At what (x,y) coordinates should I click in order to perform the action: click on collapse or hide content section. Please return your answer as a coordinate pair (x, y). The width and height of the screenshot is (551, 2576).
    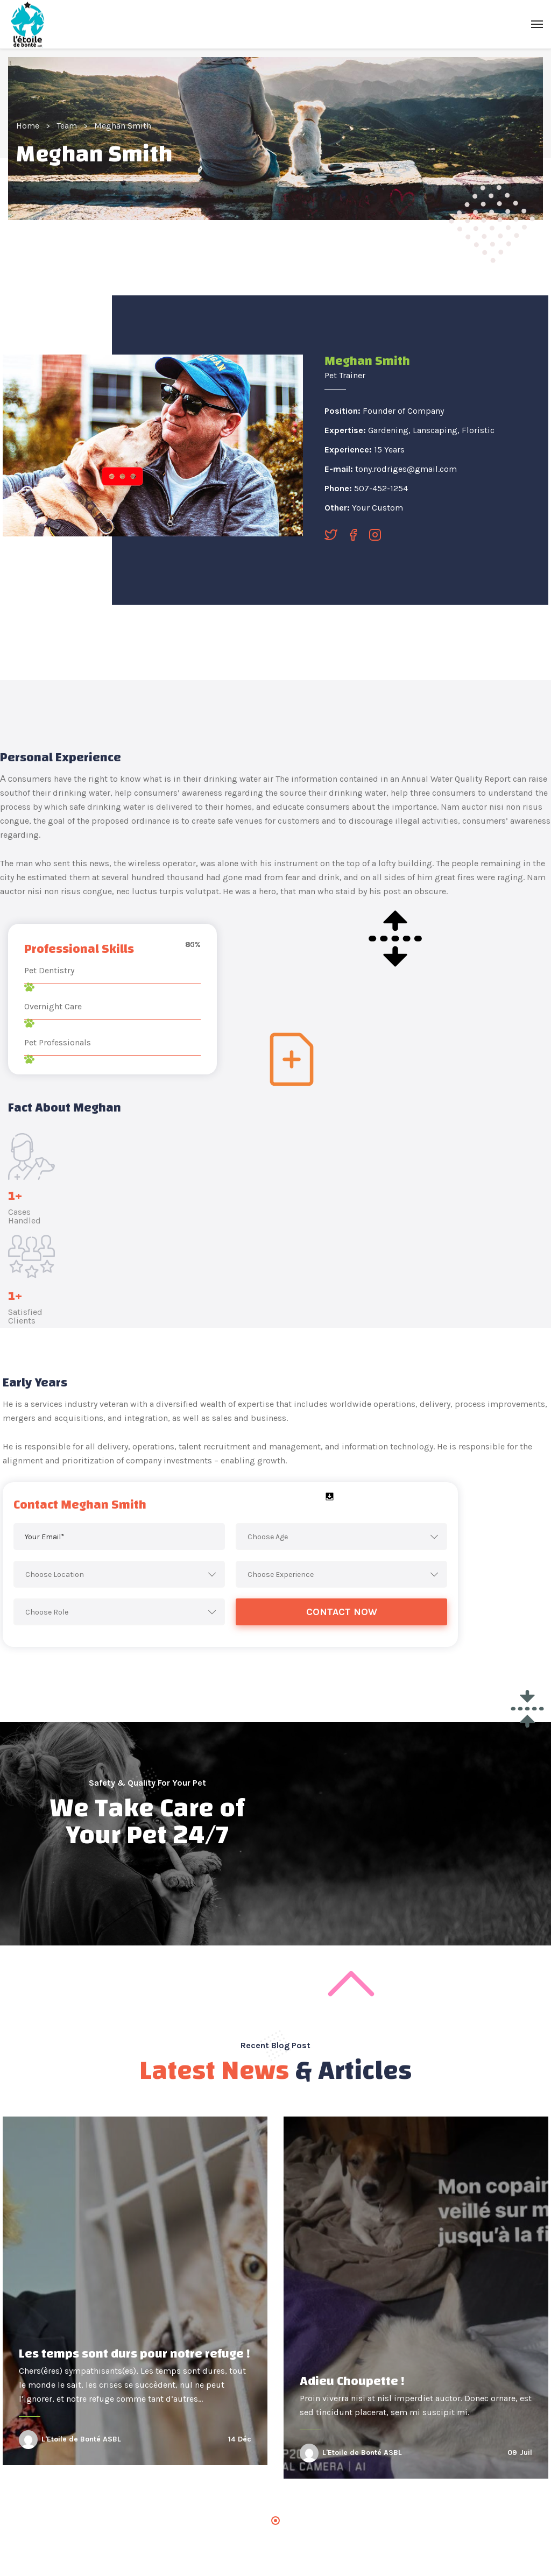
    Looking at the image, I should click on (527, 1709).